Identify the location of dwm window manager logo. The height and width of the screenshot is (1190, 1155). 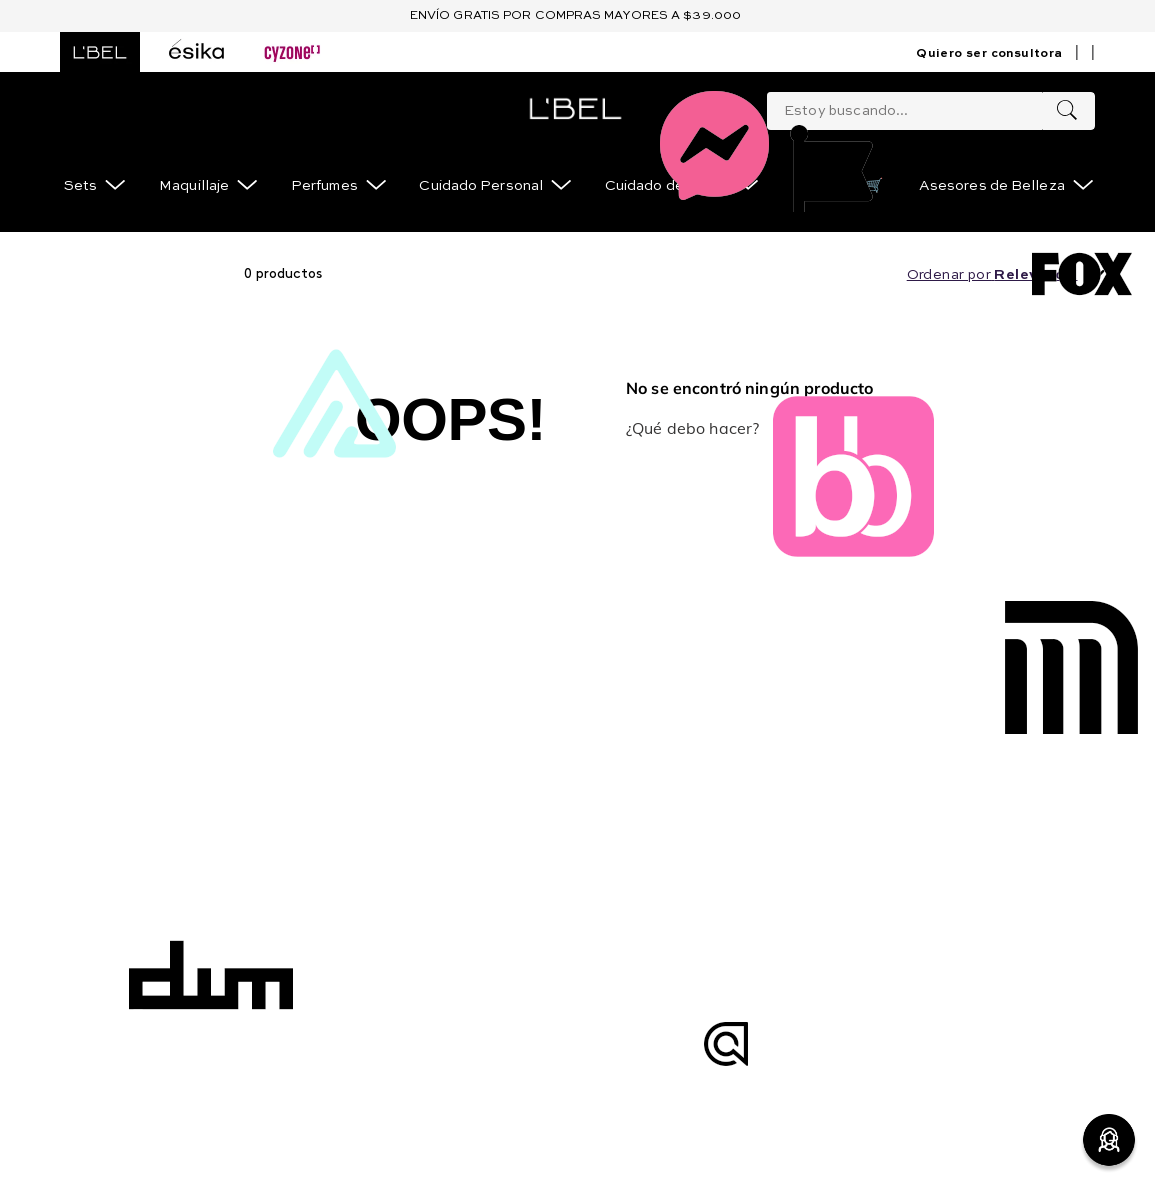
(211, 975).